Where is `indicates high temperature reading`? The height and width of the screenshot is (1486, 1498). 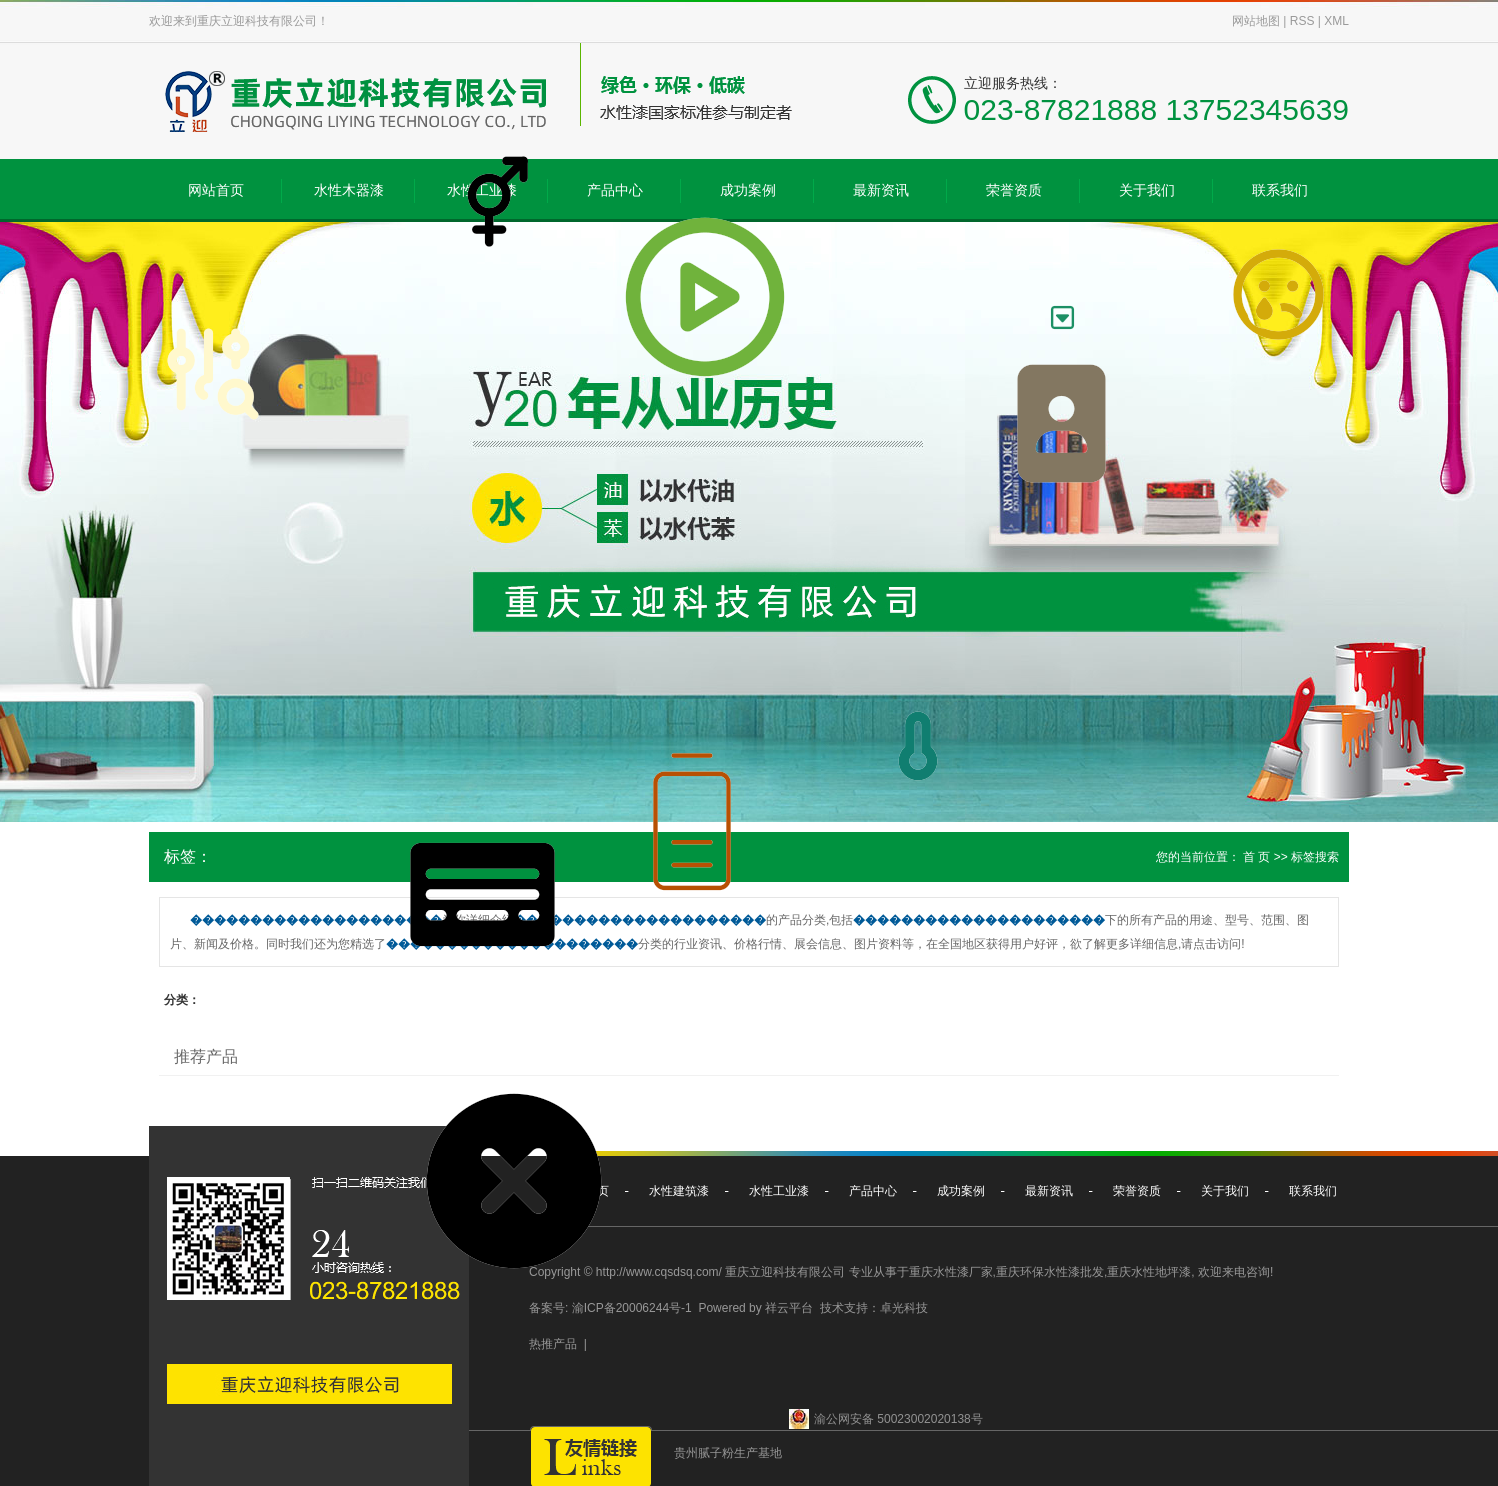 indicates high temperature reading is located at coordinates (918, 746).